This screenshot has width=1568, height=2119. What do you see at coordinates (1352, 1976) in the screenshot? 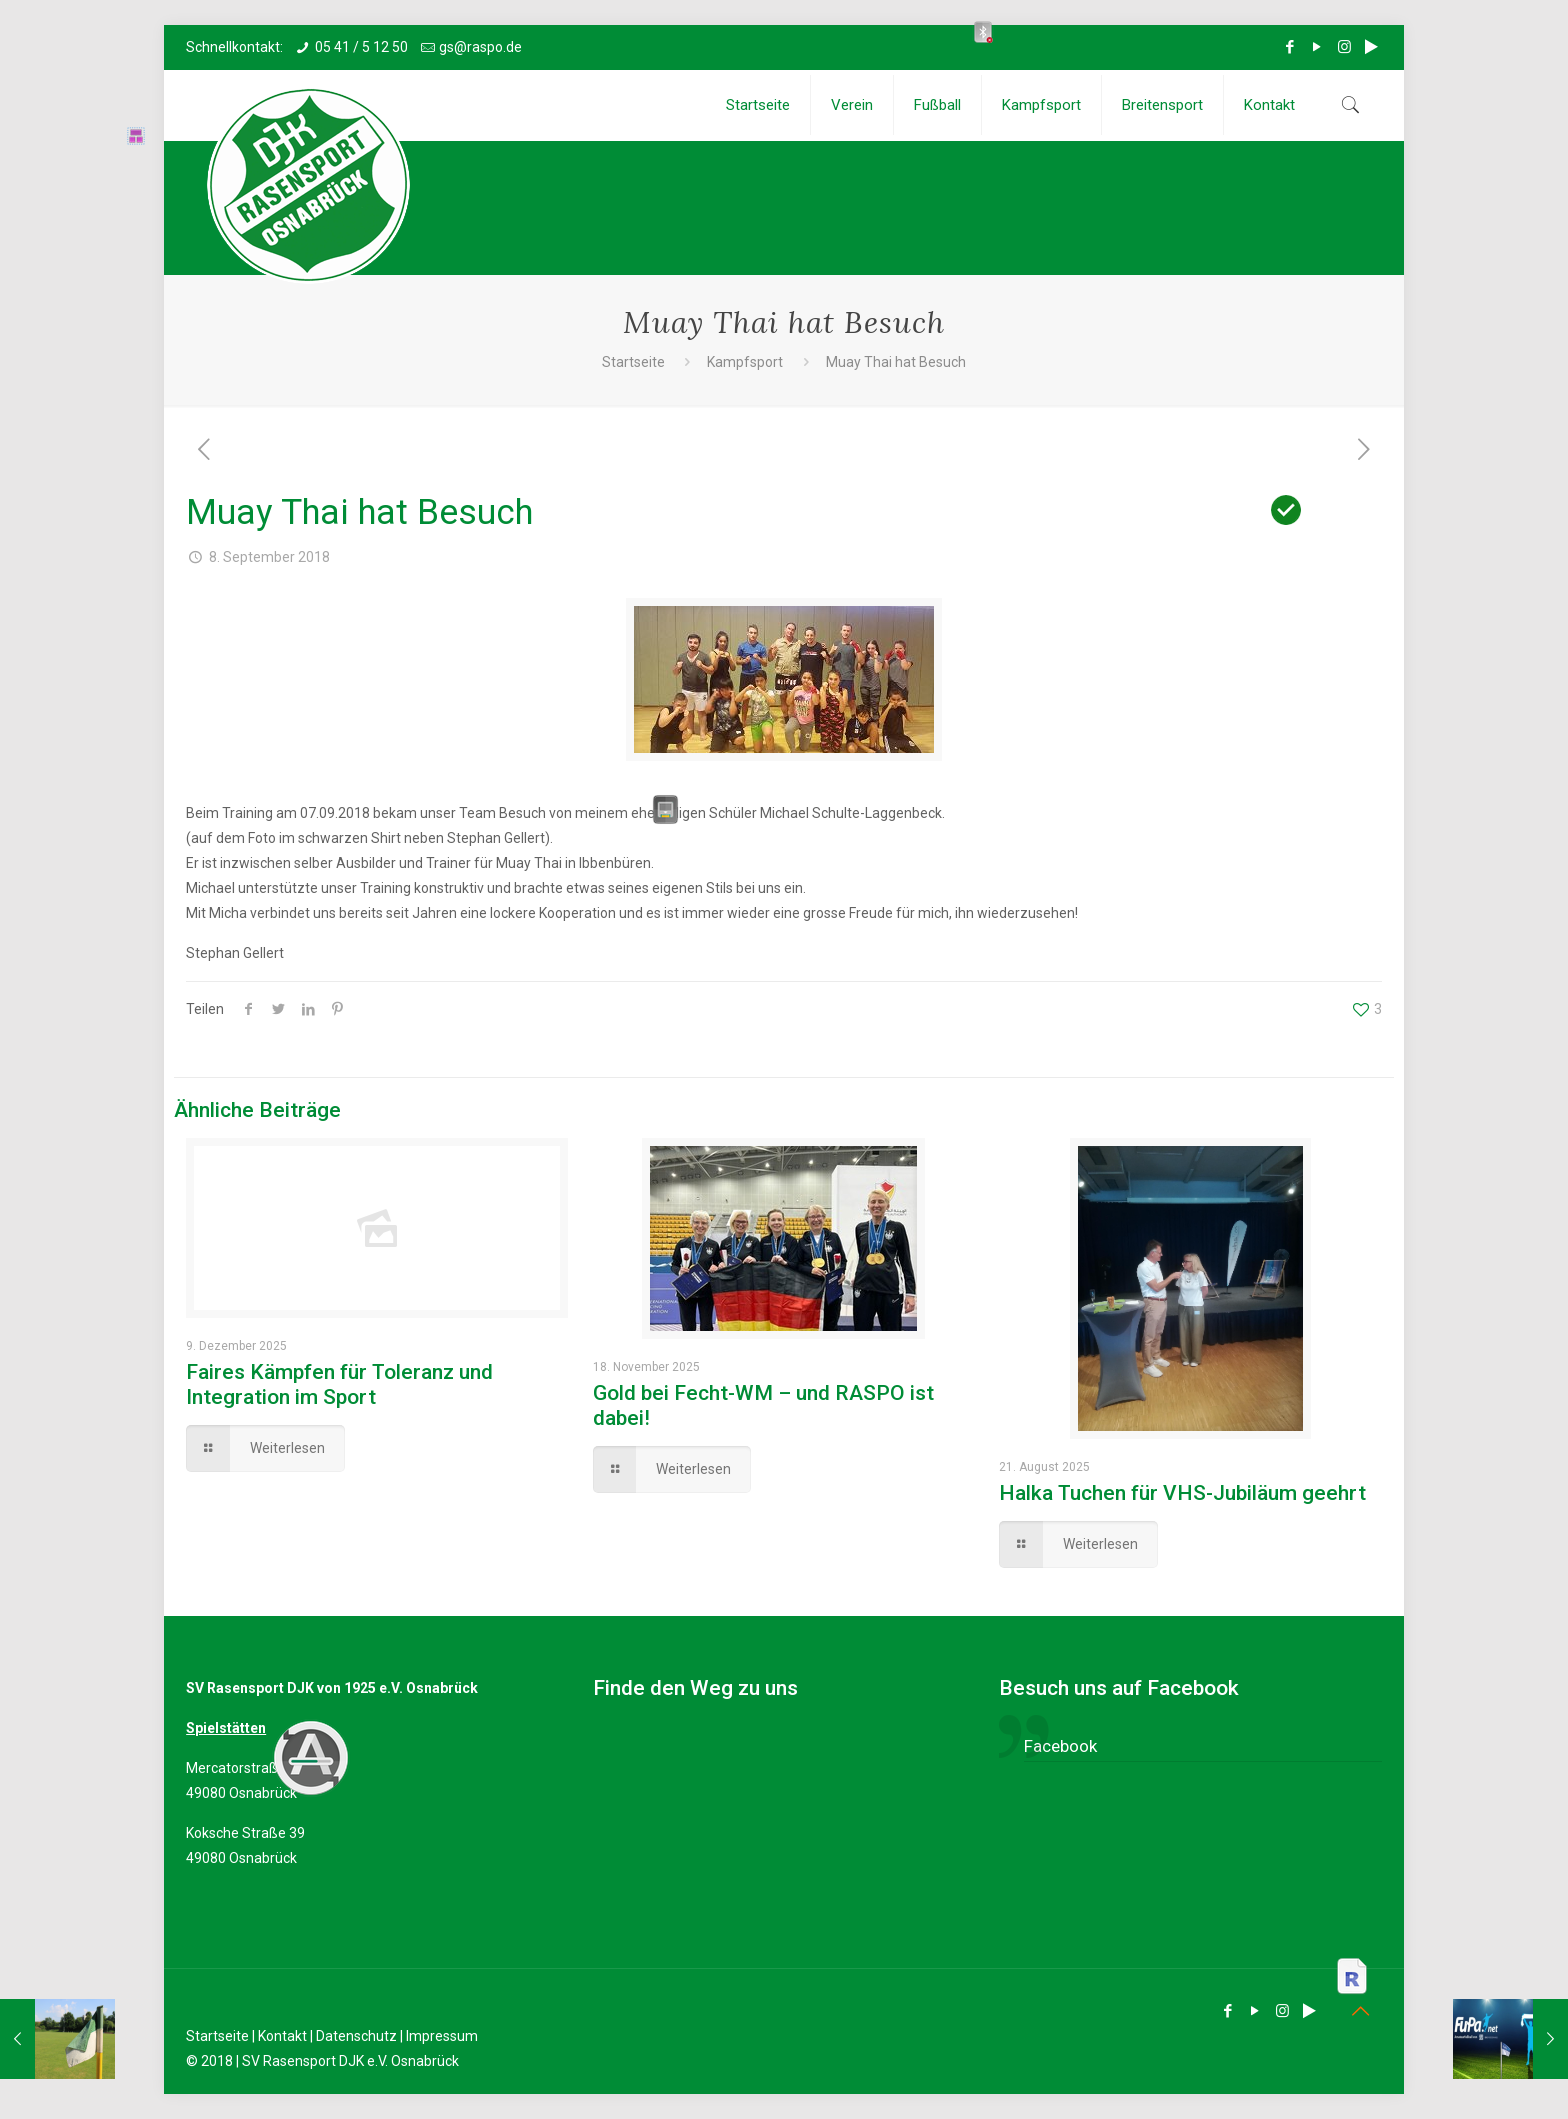
I see `an R programming language source file` at bounding box center [1352, 1976].